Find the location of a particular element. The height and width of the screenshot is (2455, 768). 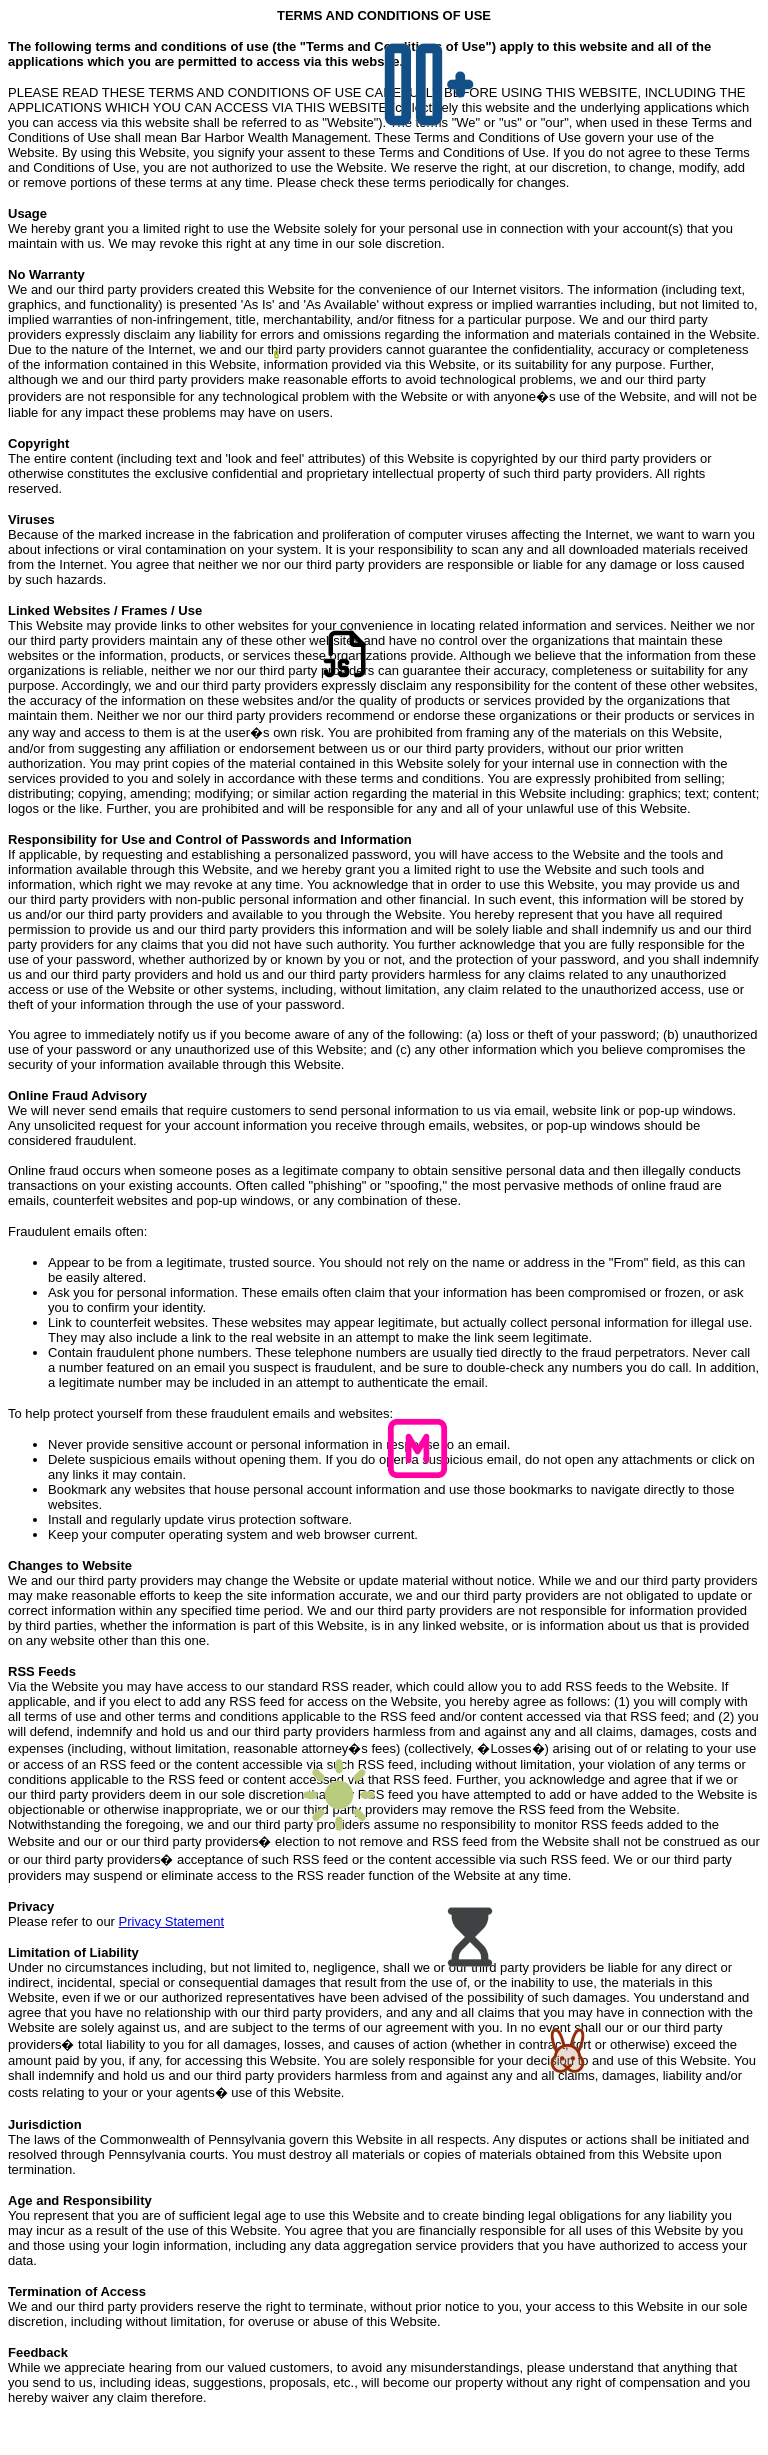

indicates item number 6 in a list or sequence is located at coordinates (276, 354).